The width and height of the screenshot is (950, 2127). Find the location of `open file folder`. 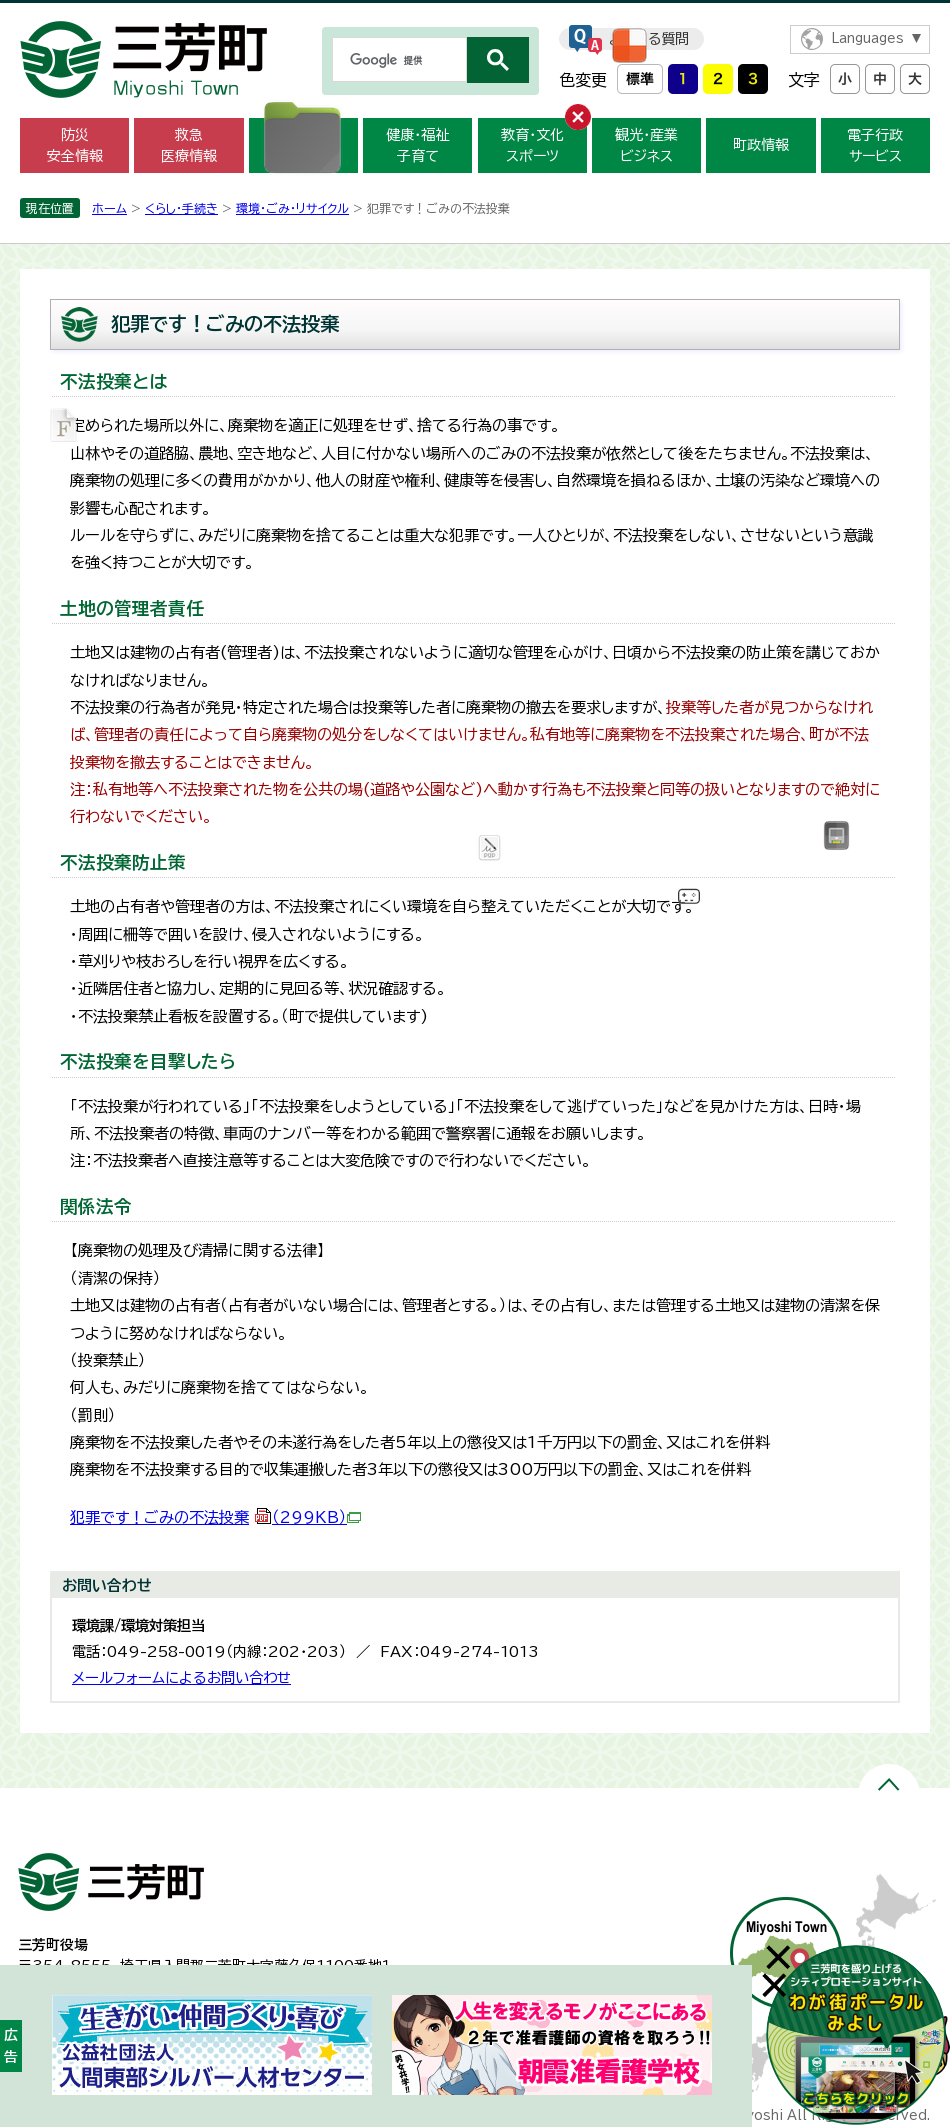

open file folder is located at coordinates (302, 137).